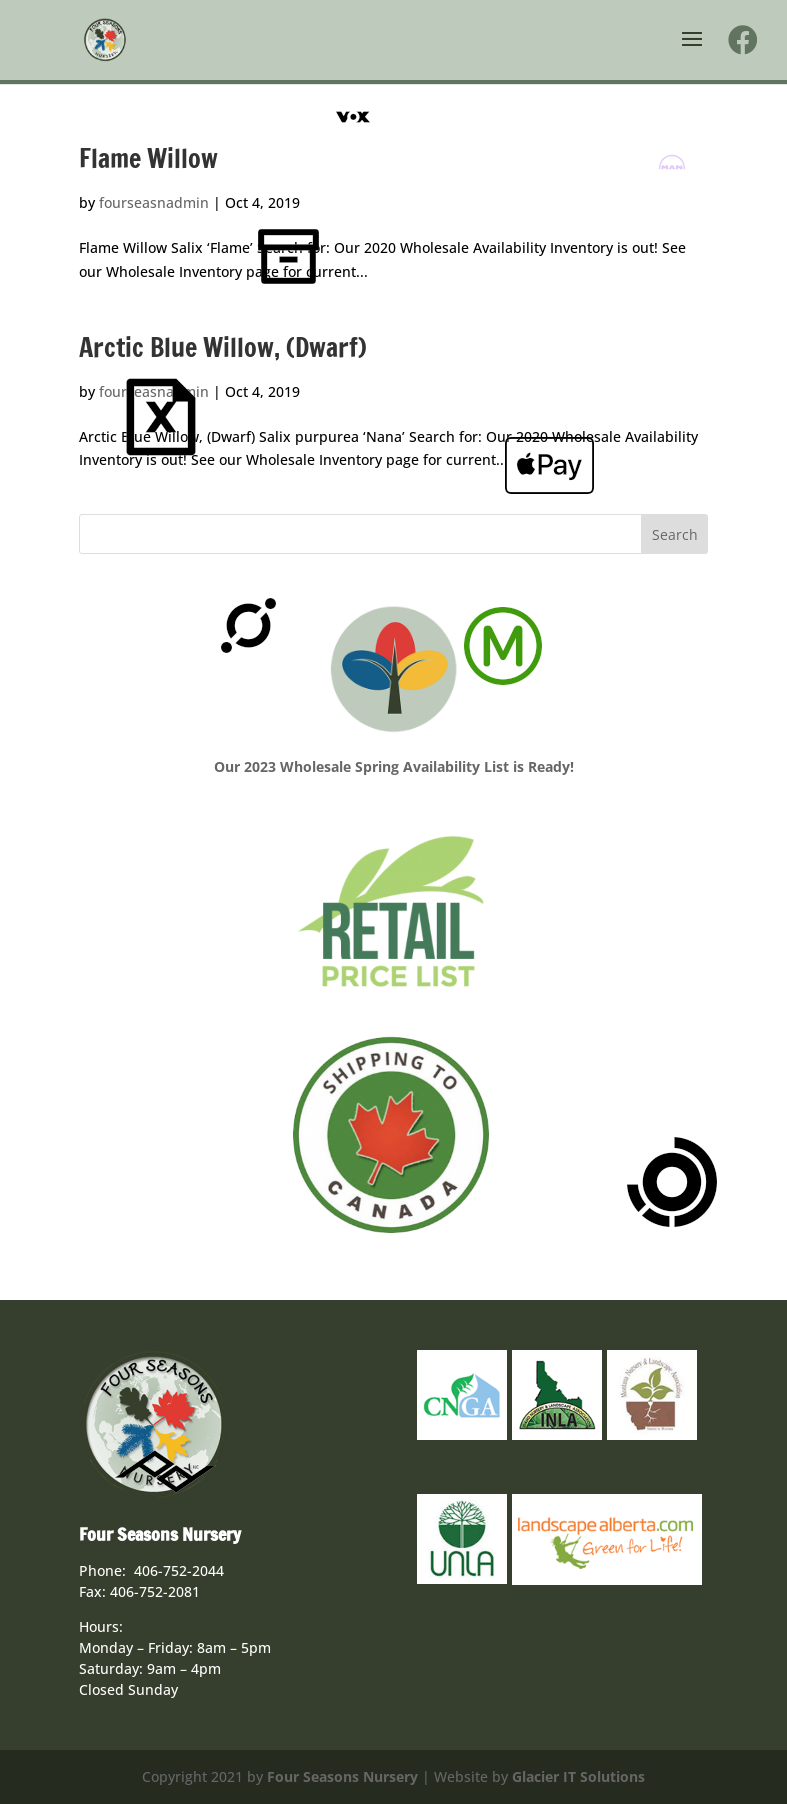  What do you see at coordinates (165, 1471) in the screenshot?
I see `Peak Design brand logo` at bounding box center [165, 1471].